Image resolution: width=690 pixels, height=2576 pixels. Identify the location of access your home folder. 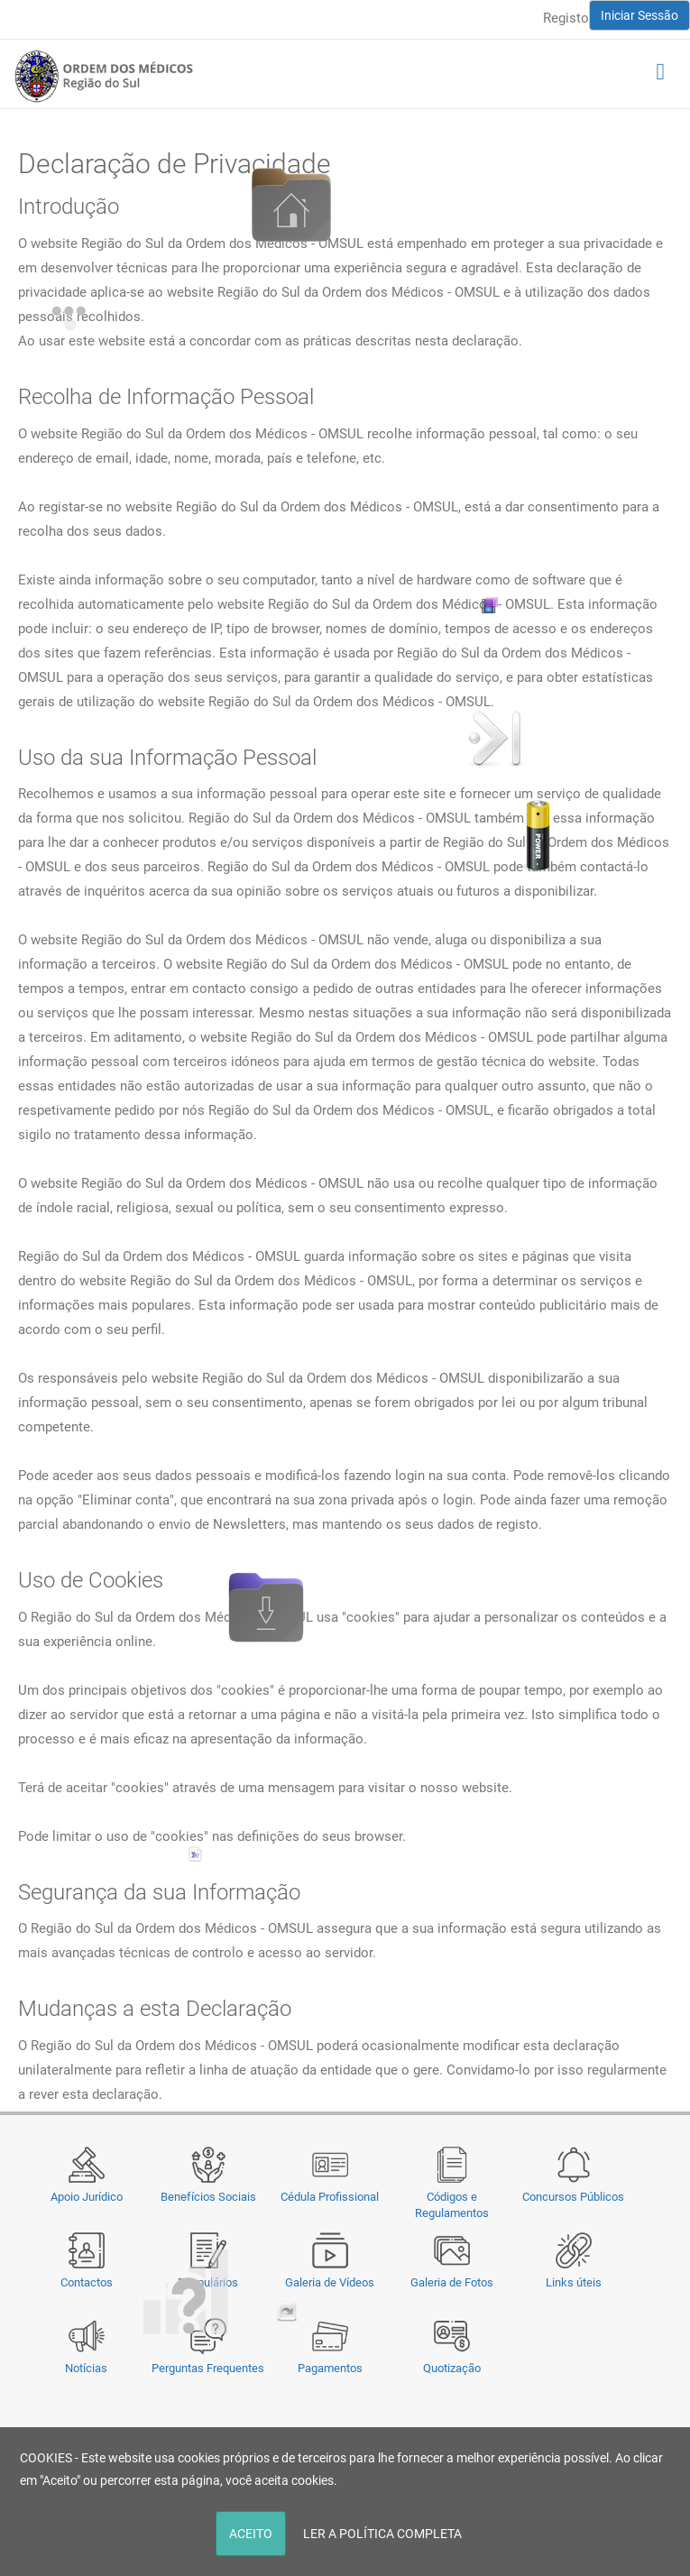
(291, 205).